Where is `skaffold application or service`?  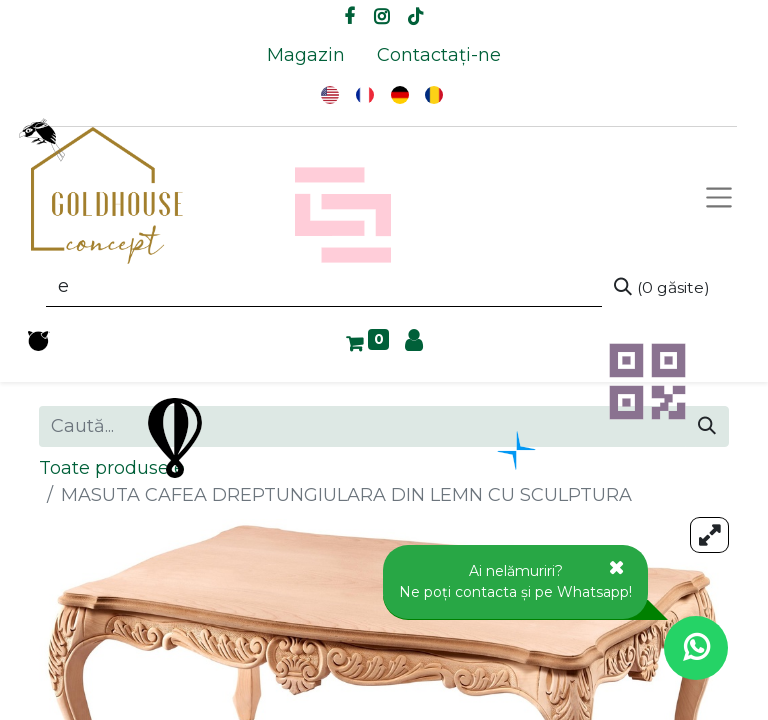 skaffold application or service is located at coordinates (343, 215).